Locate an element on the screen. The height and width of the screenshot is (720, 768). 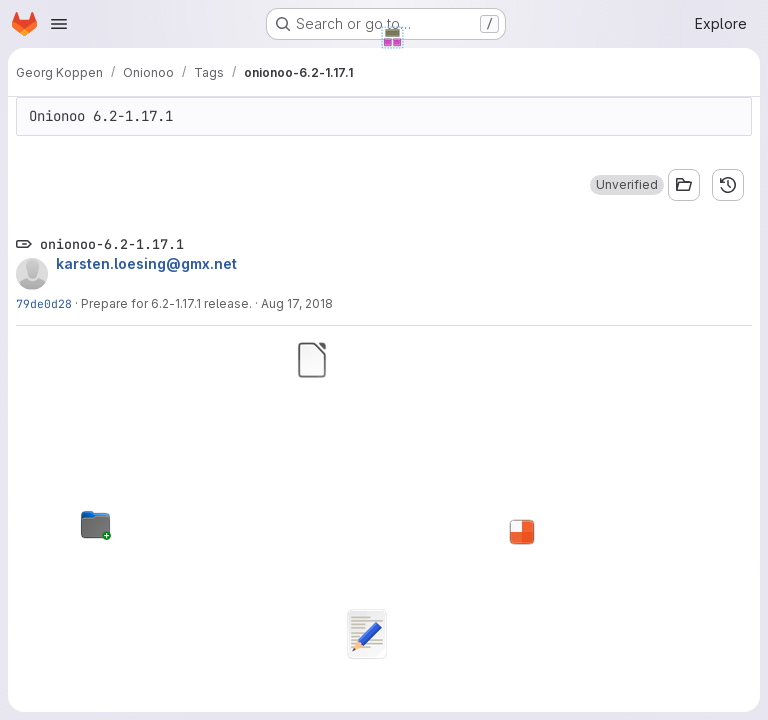
select all items in the current view is located at coordinates (392, 37).